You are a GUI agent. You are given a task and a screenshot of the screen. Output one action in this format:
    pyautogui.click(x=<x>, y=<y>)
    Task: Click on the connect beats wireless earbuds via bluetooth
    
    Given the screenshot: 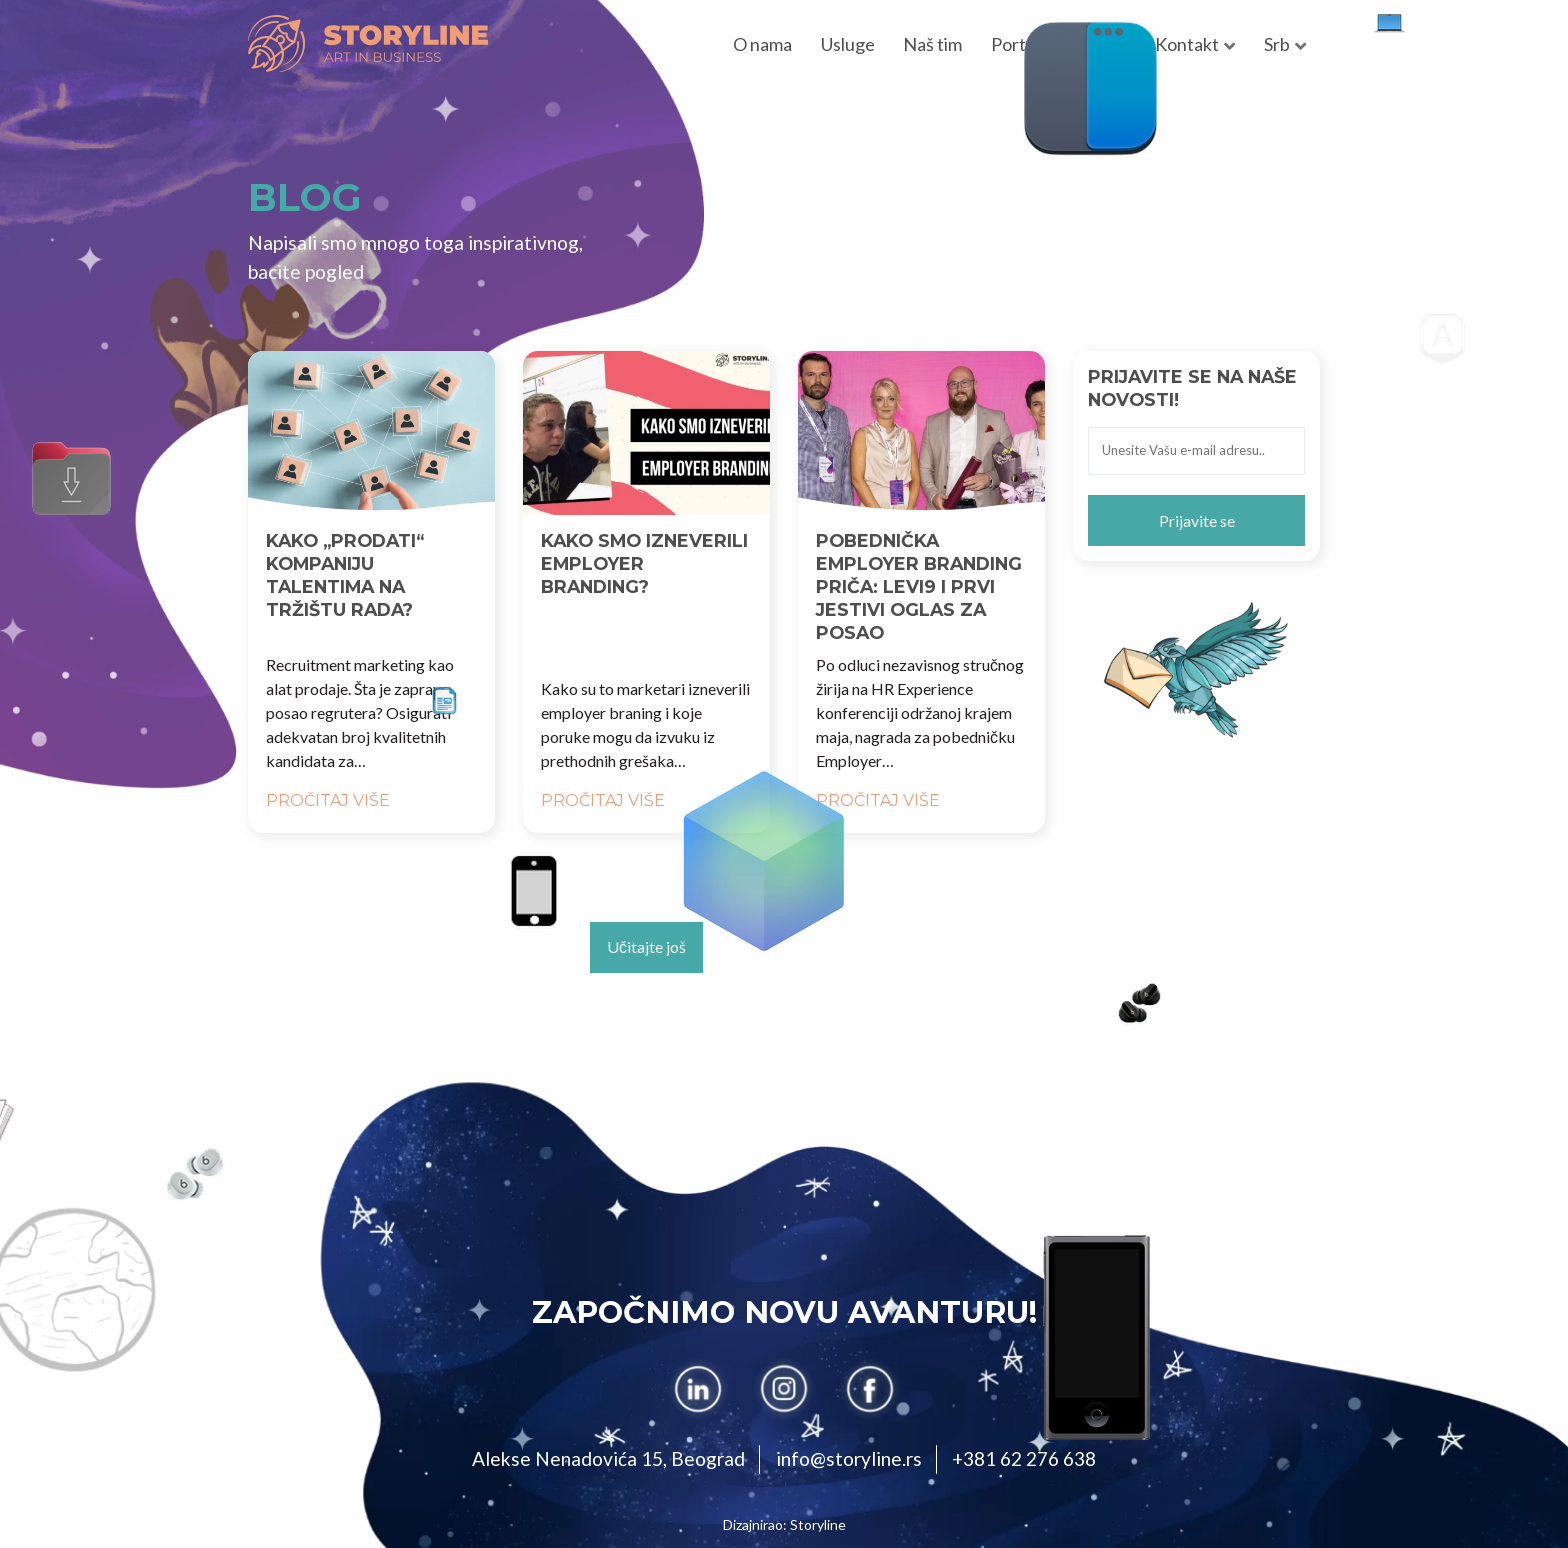 What is the action you would take?
    pyautogui.click(x=195, y=1174)
    